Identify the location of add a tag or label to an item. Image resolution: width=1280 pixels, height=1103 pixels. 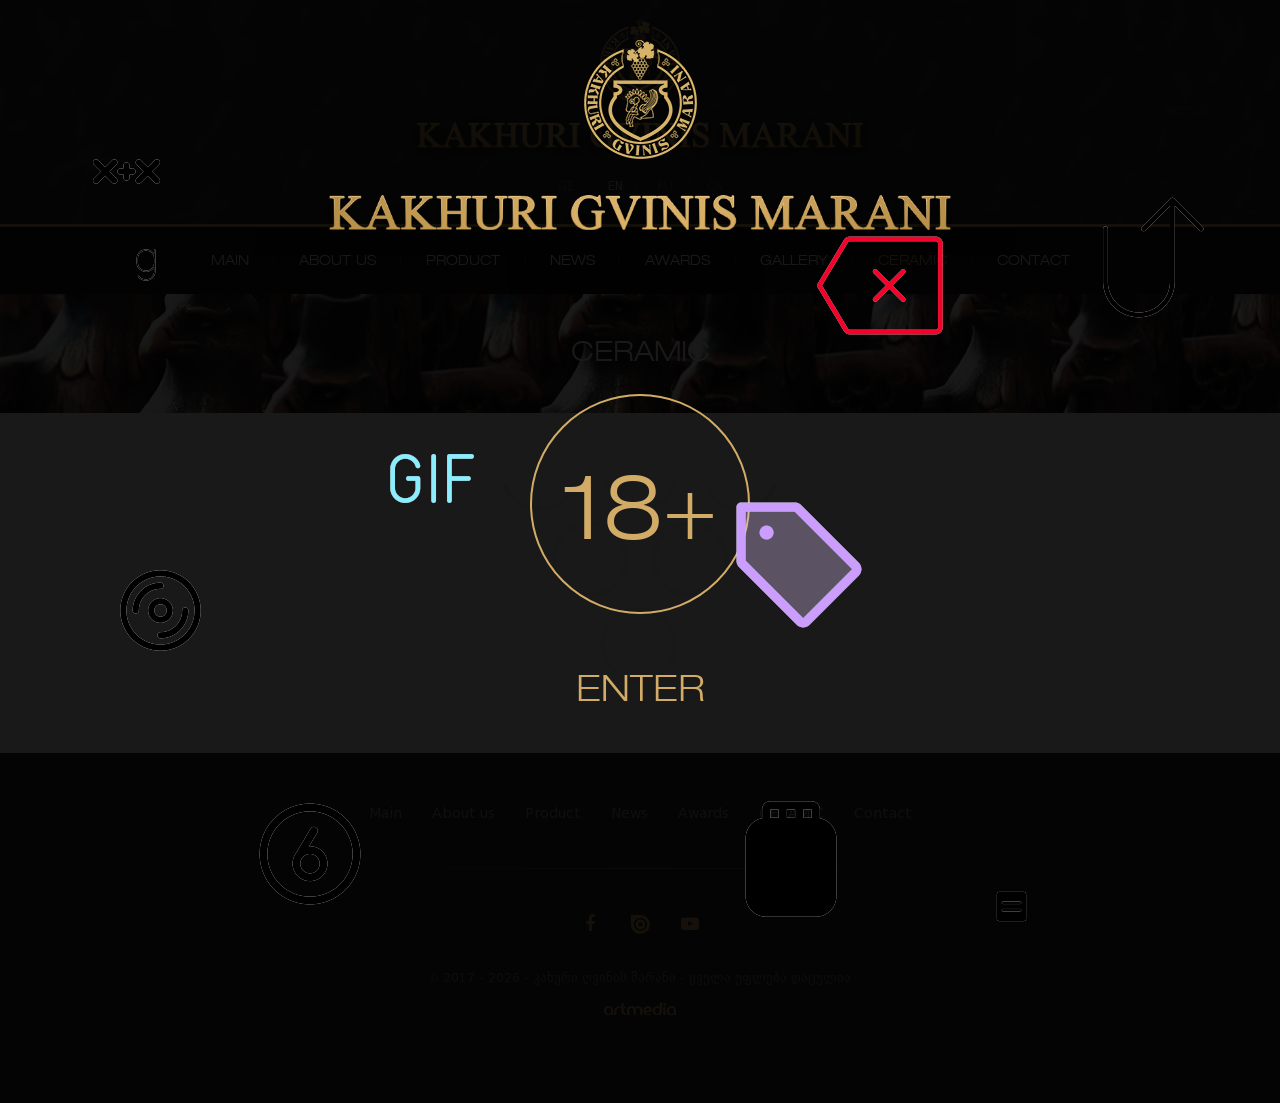
(792, 558).